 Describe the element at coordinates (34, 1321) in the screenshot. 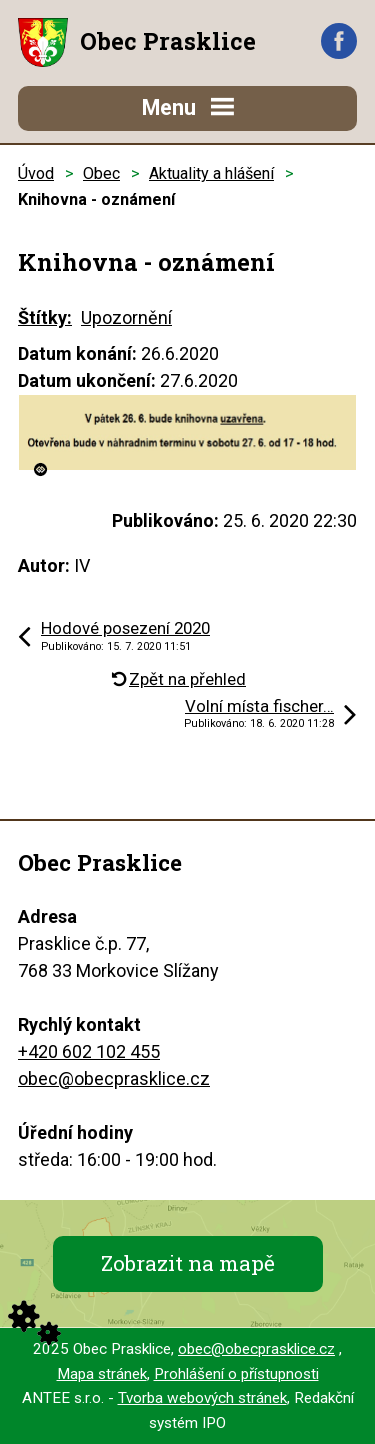

I see `view detected viruses or threats` at that location.